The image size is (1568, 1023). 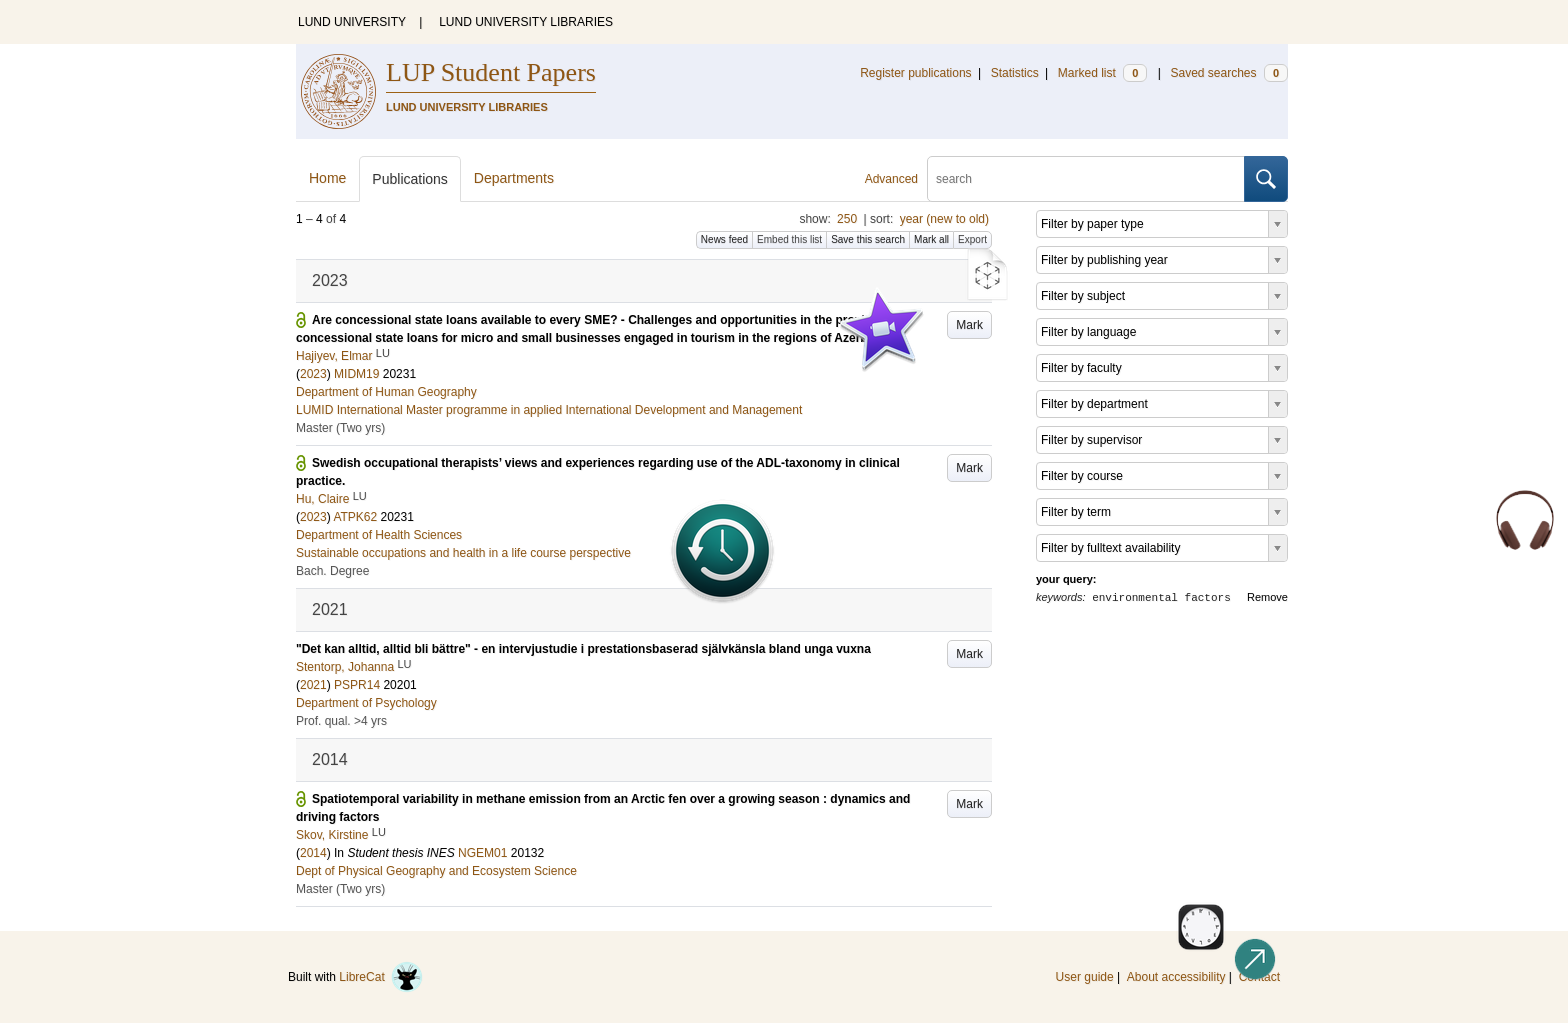 What do you see at coordinates (1201, 927) in the screenshot?
I see `open the clock app` at bounding box center [1201, 927].